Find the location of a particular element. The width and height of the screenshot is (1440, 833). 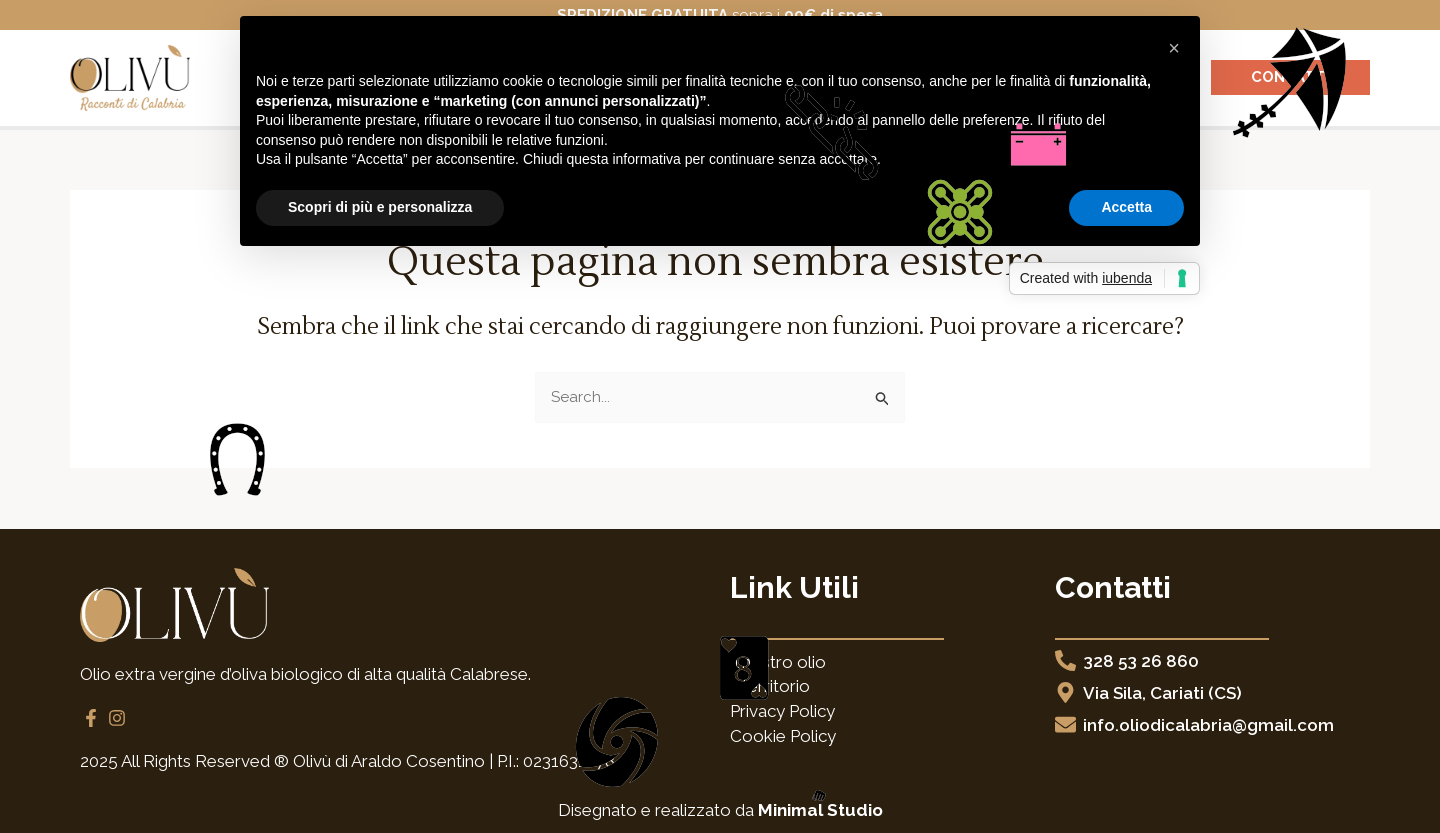

view vehicle battery status is located at coordinates (1038, 144).